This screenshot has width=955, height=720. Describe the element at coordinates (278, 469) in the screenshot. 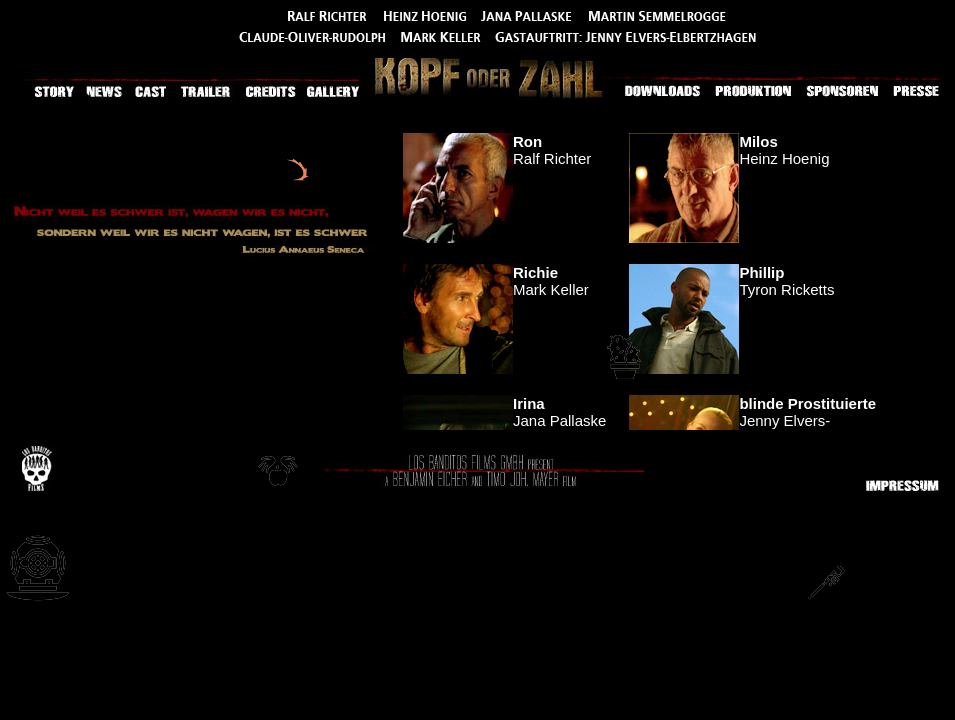

I see `indicates a trap or deceptive reward in gameplay` at that location.